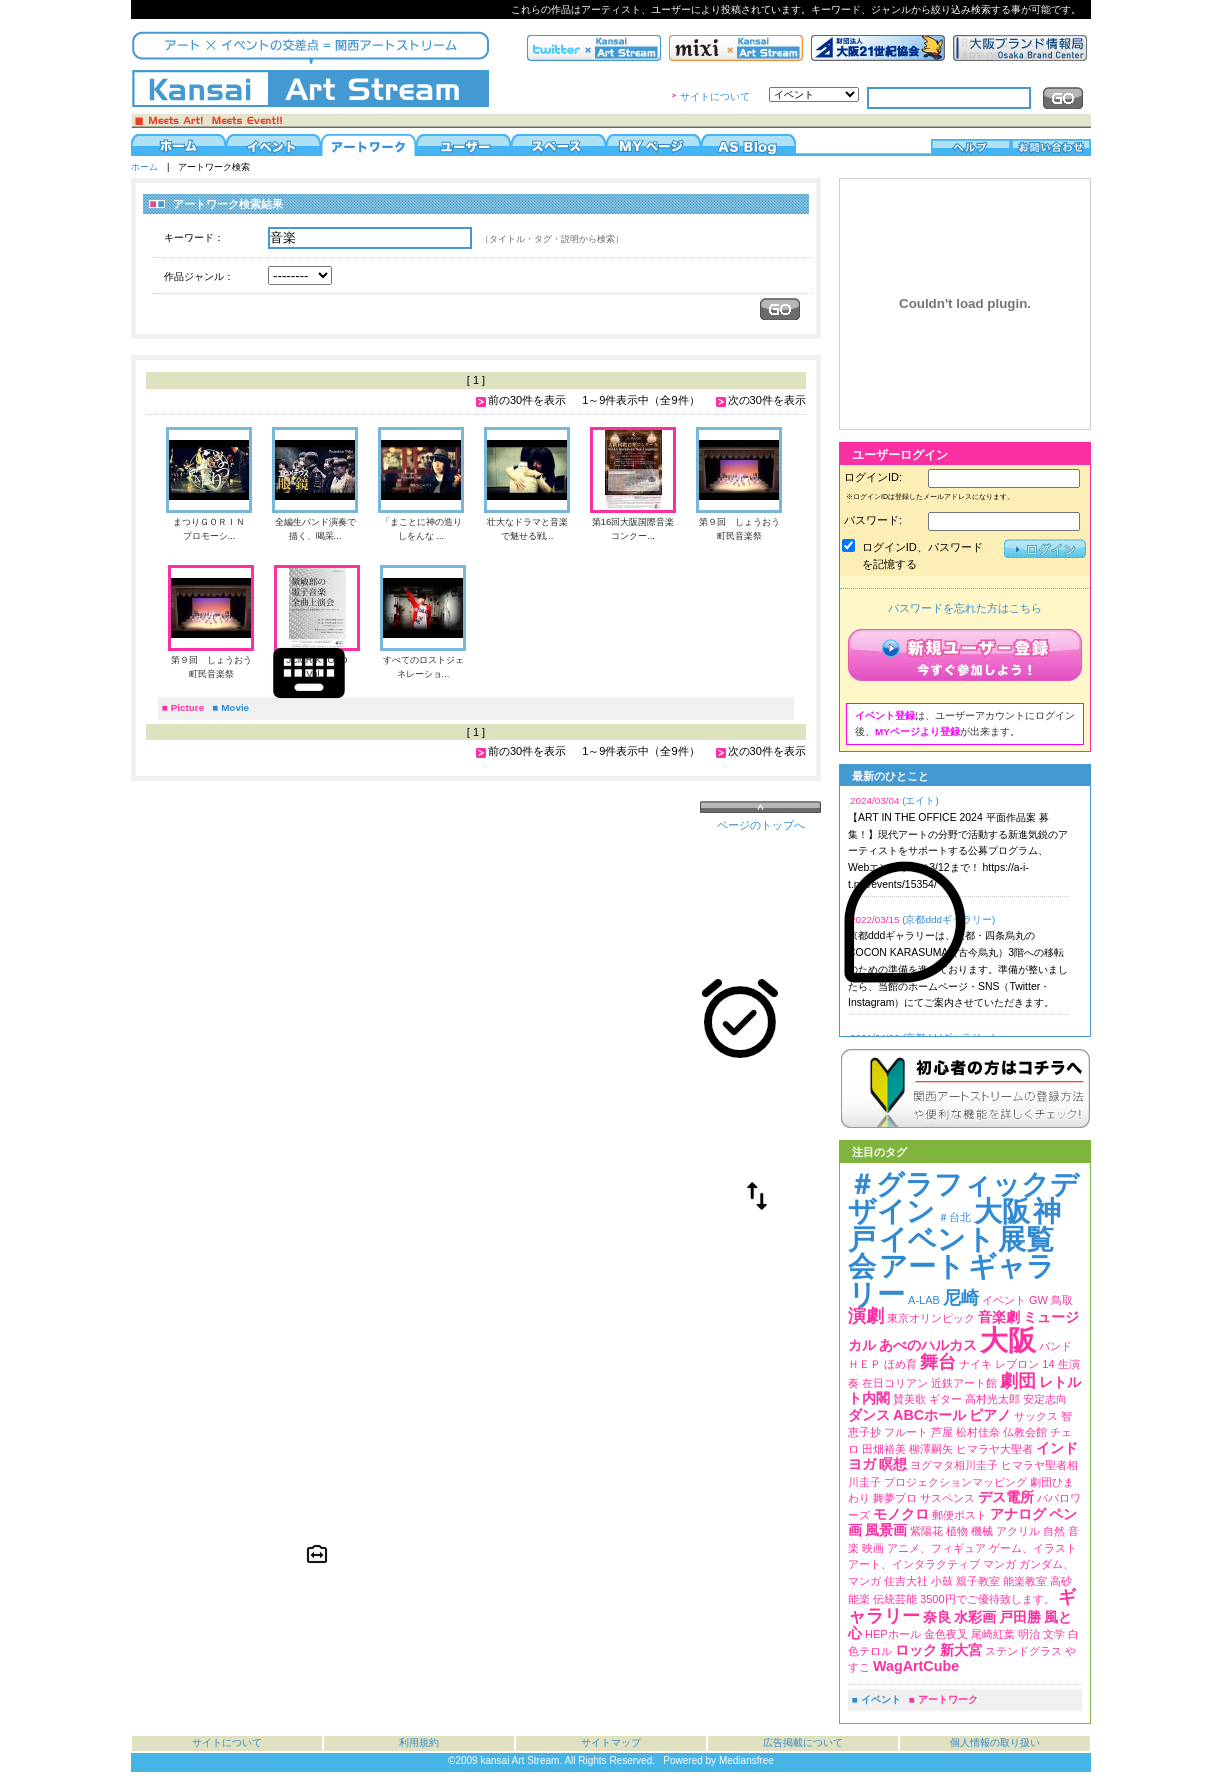  What do you see at coordinates (757, 1196) in the screenshot?
I see `import or export data` at bounding box center [757, 1196].